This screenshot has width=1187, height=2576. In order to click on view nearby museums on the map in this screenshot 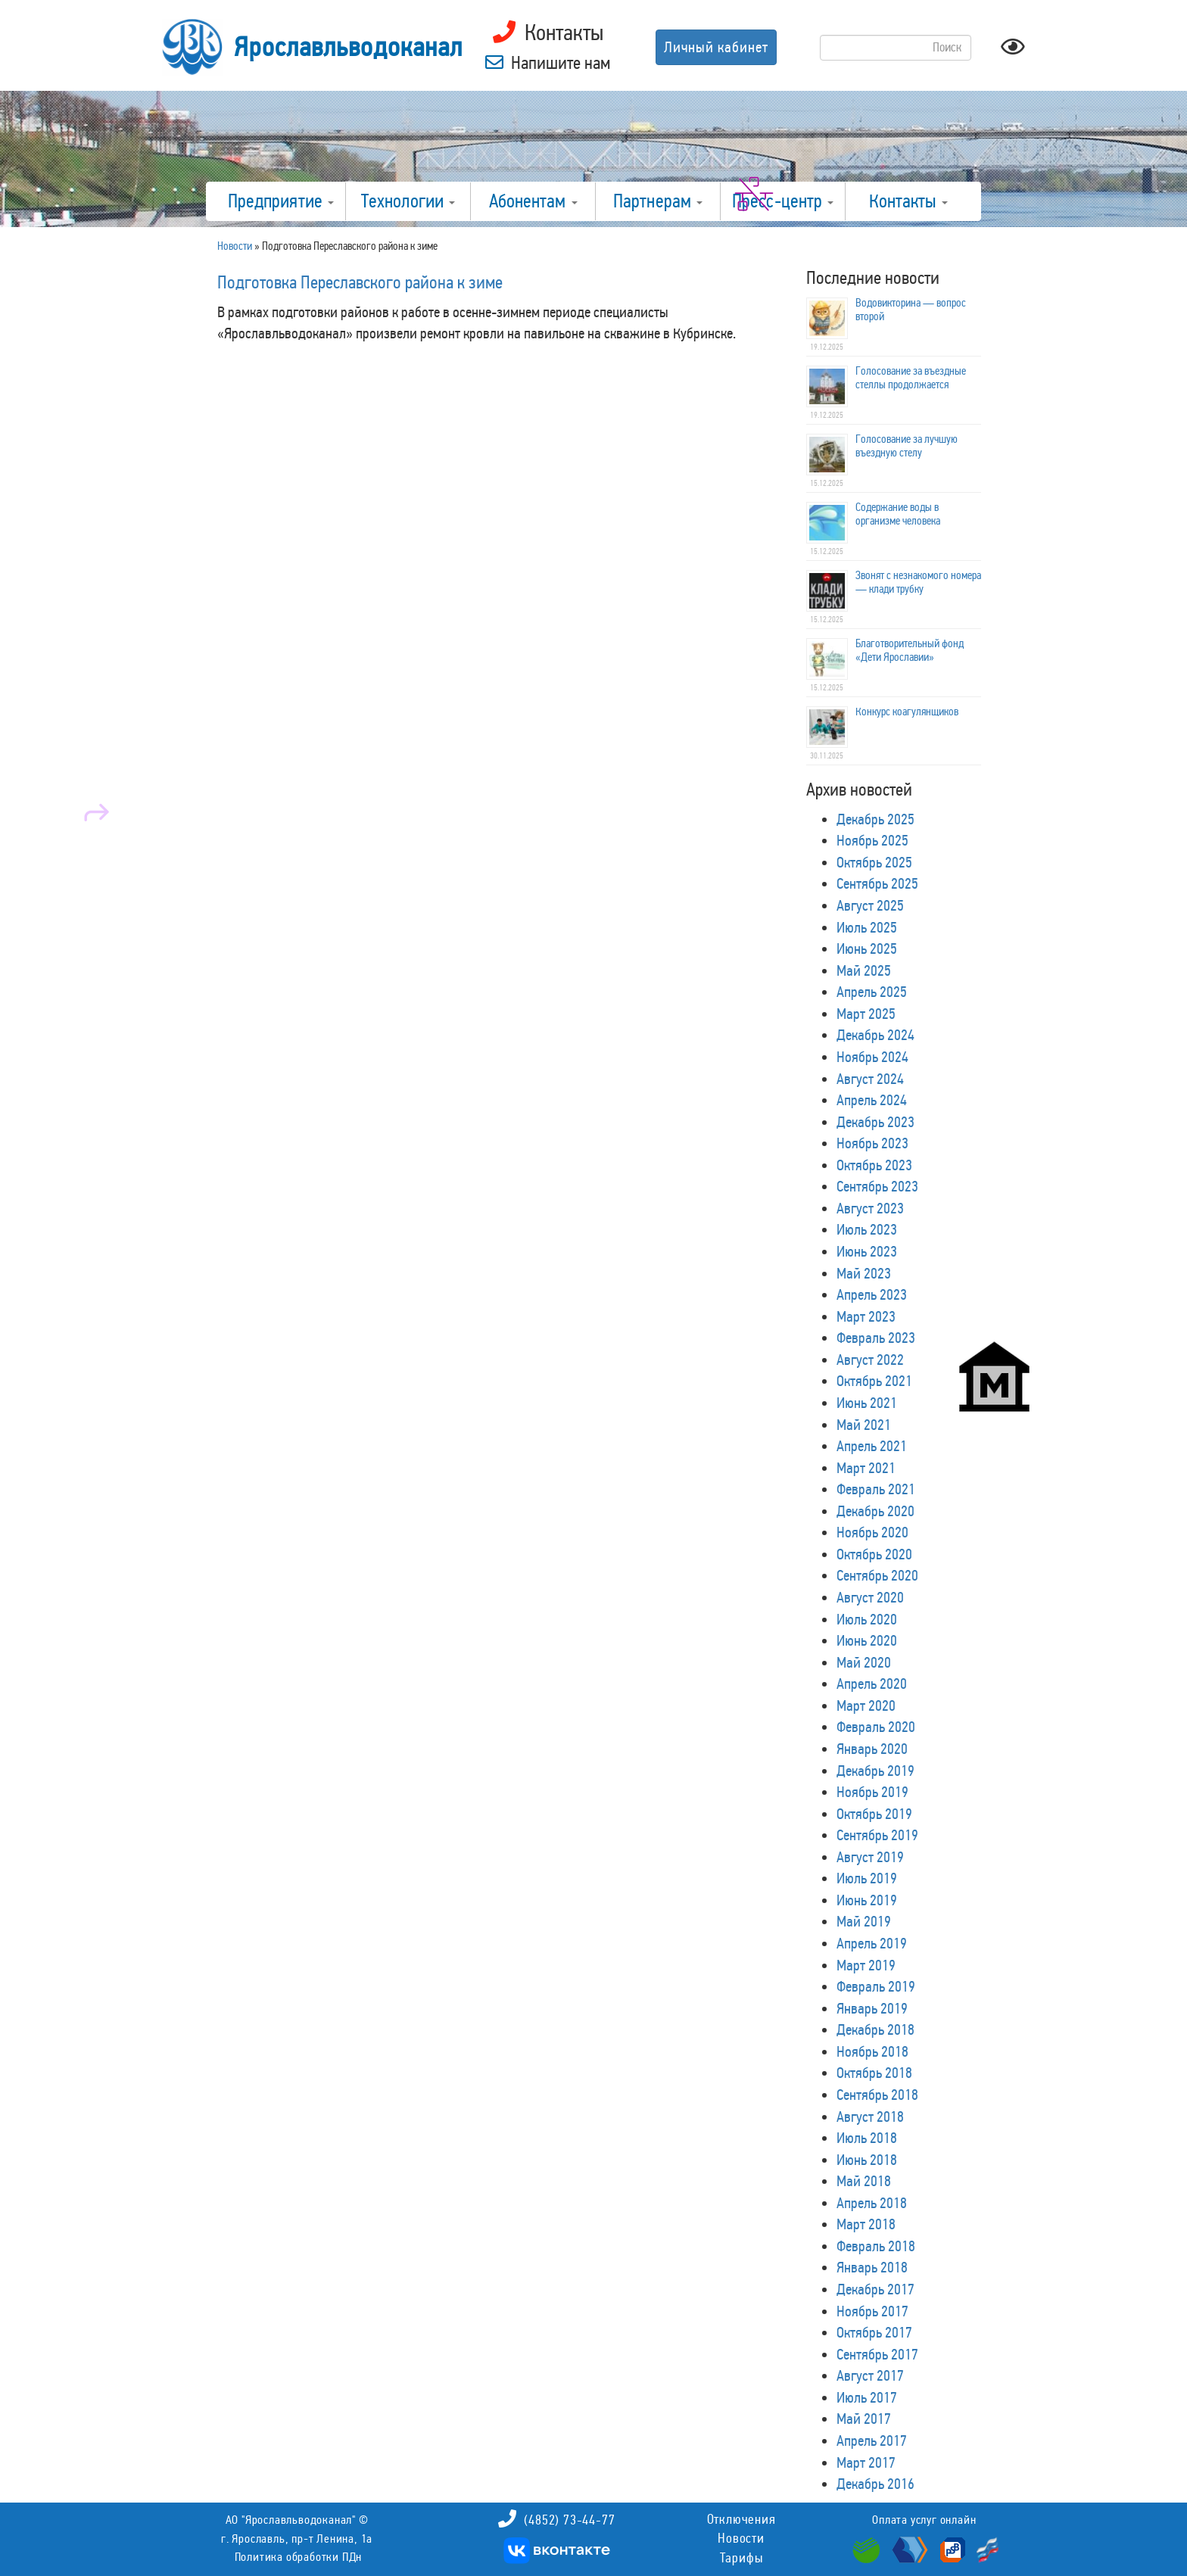, I will do `click(994, 1376)`.